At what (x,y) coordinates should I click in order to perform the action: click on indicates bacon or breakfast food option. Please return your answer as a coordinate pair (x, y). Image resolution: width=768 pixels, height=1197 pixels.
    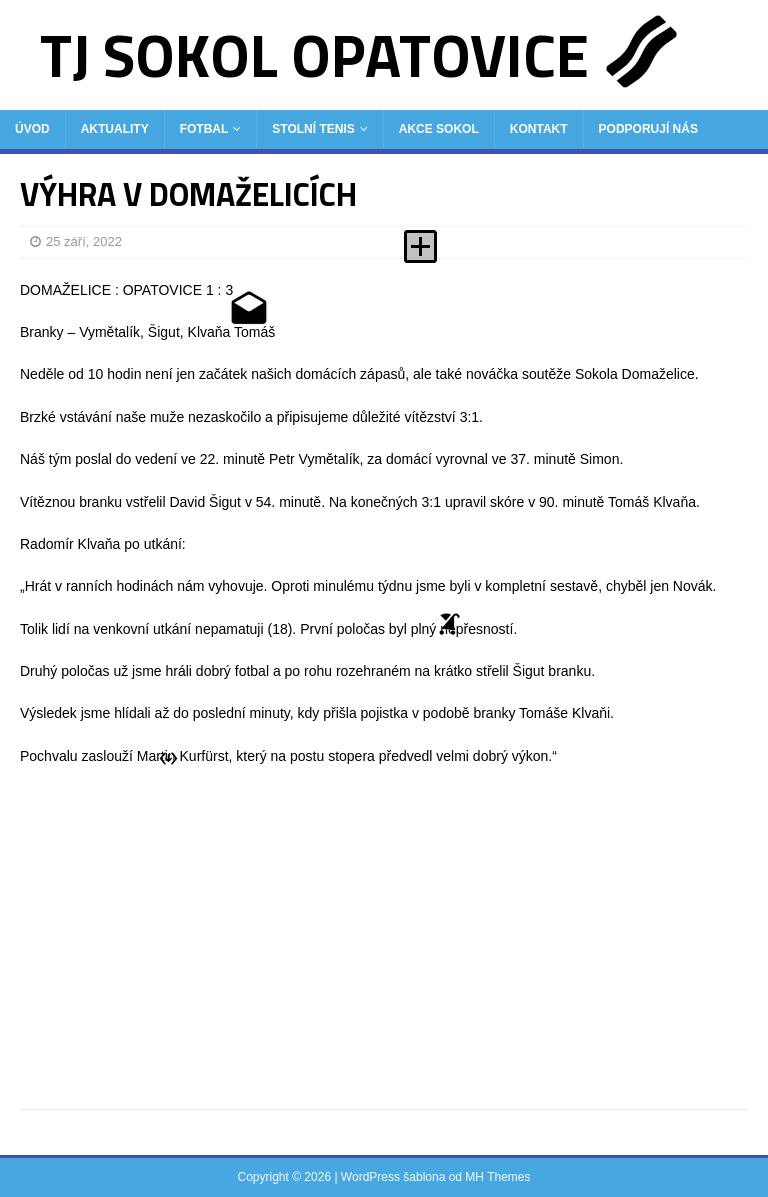
    Looking at the image, I should click on (641, 51).